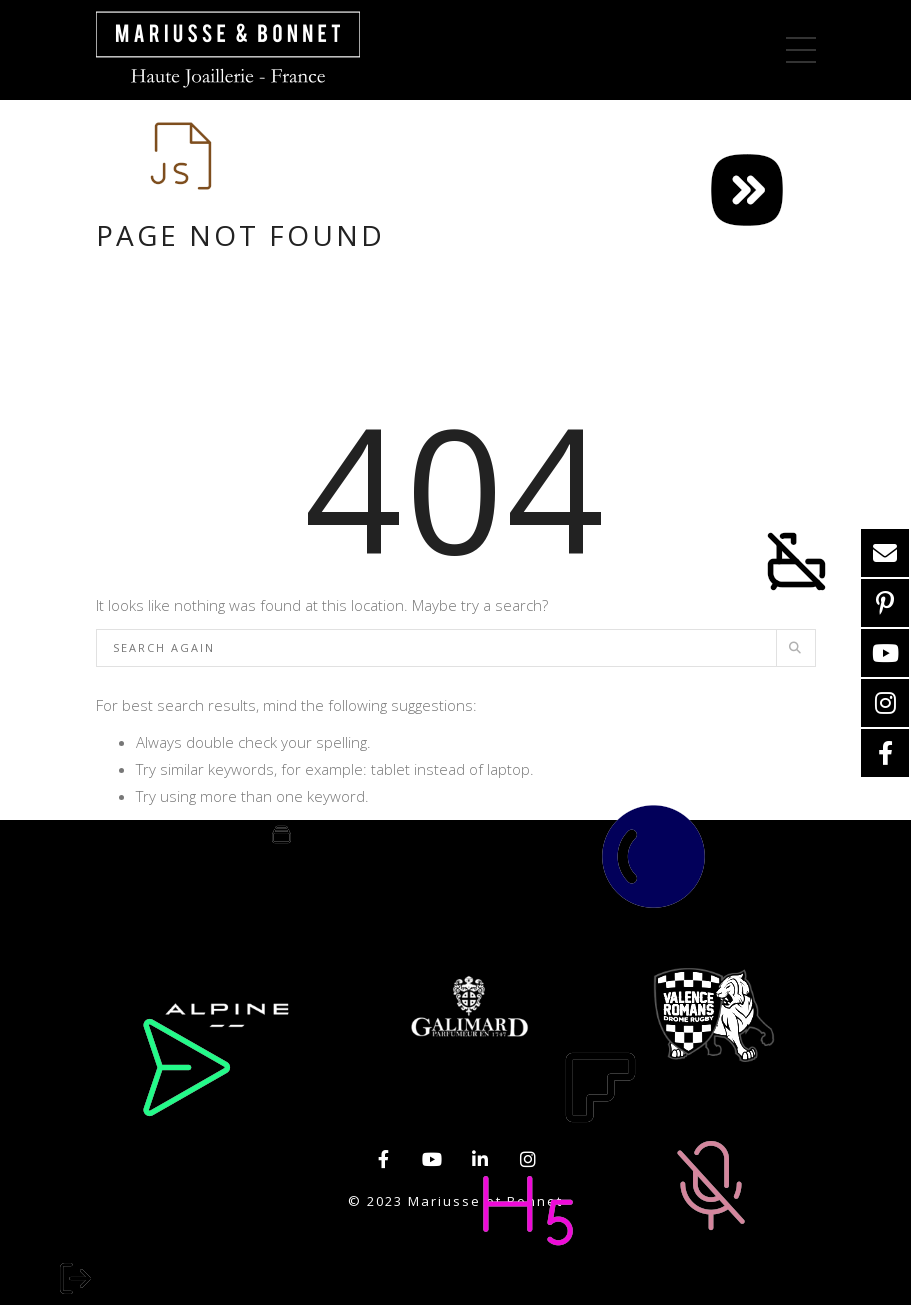 Image resolution: width=911 pixels, height=1305 pixels. What do you see at coordinates (181, 1067) in the screenshot?
I see `send a message` at bounding box center [181, 1067].